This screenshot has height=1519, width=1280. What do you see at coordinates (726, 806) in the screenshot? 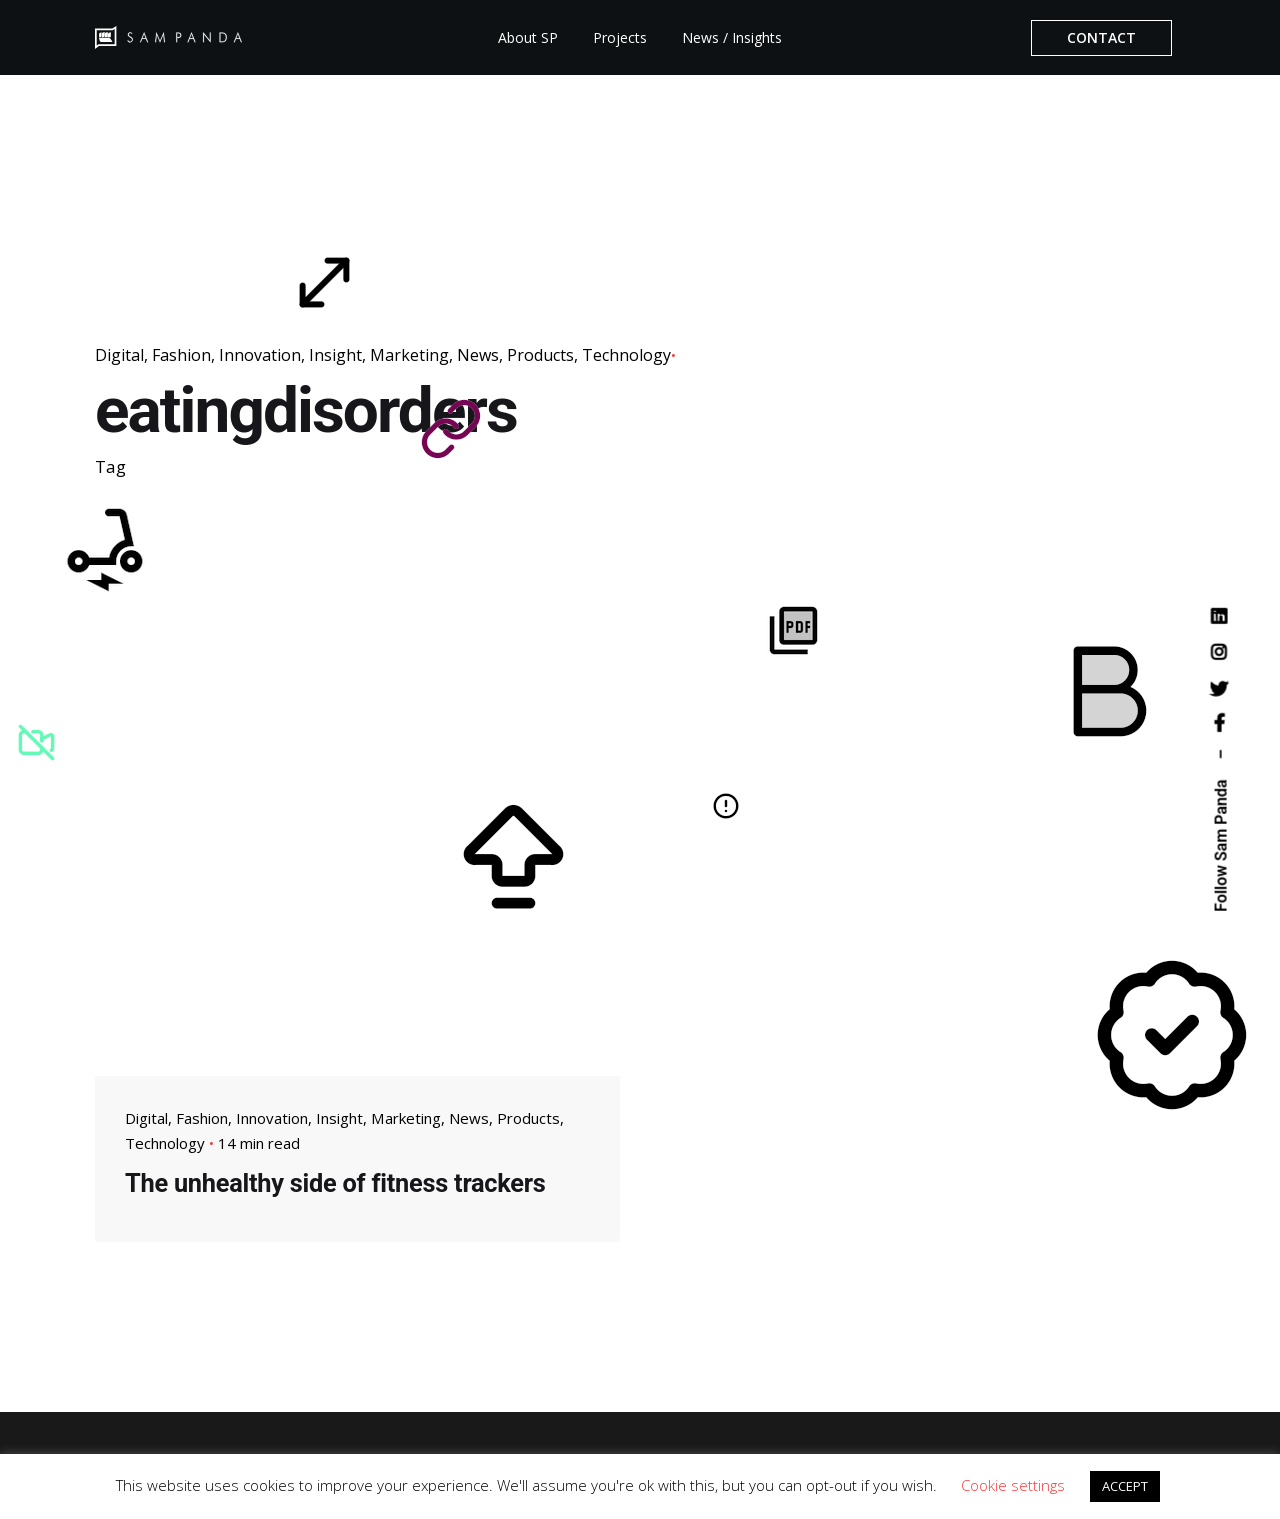
I see `indicates a warning or alert requiring attention` at bounding box center [726, 806].